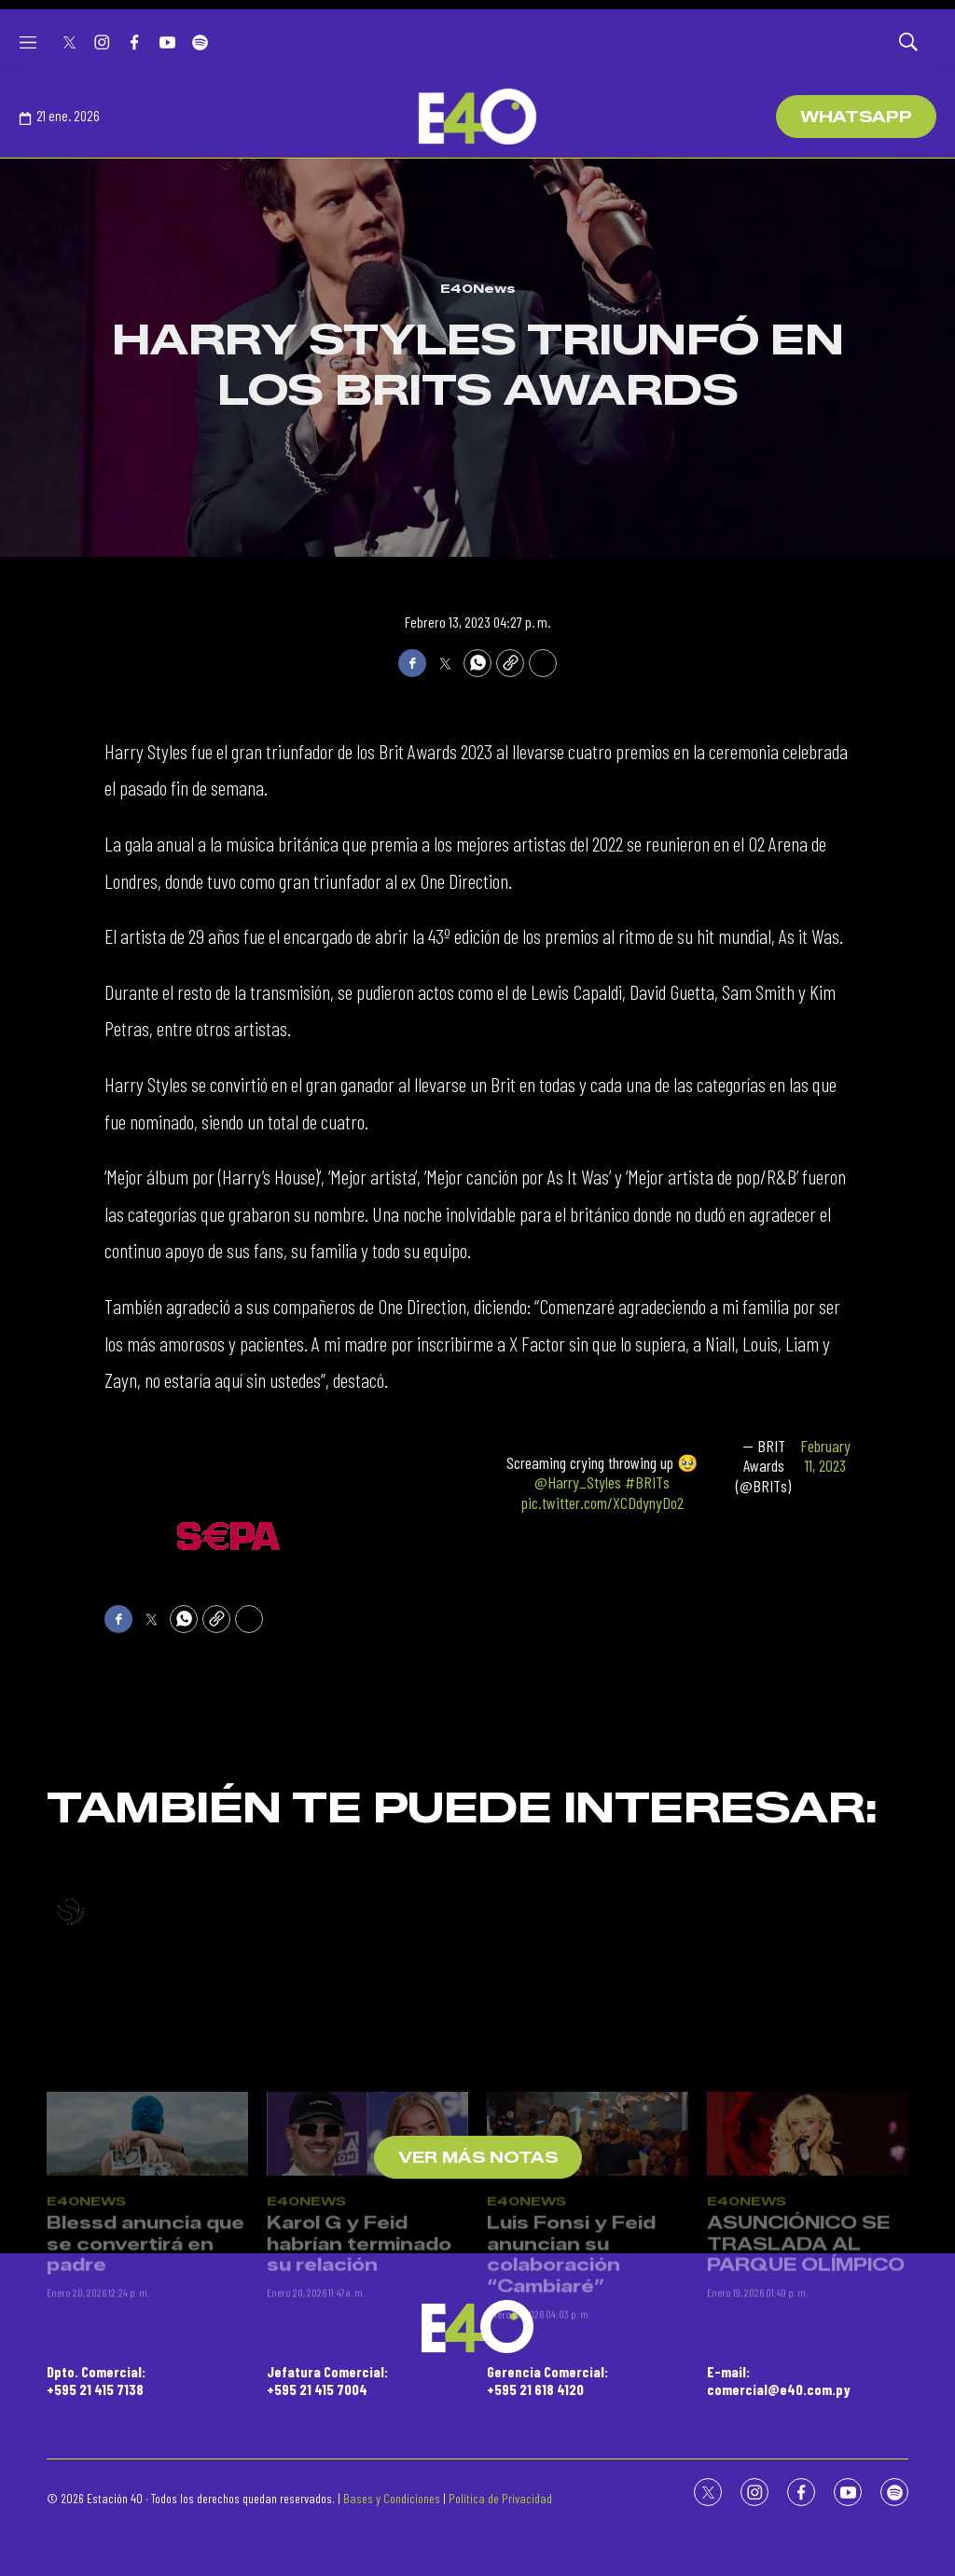  Describe the element at coordinates (228, 1536) in the screenshot. I see `indicates SEPA payment method available` at that location.